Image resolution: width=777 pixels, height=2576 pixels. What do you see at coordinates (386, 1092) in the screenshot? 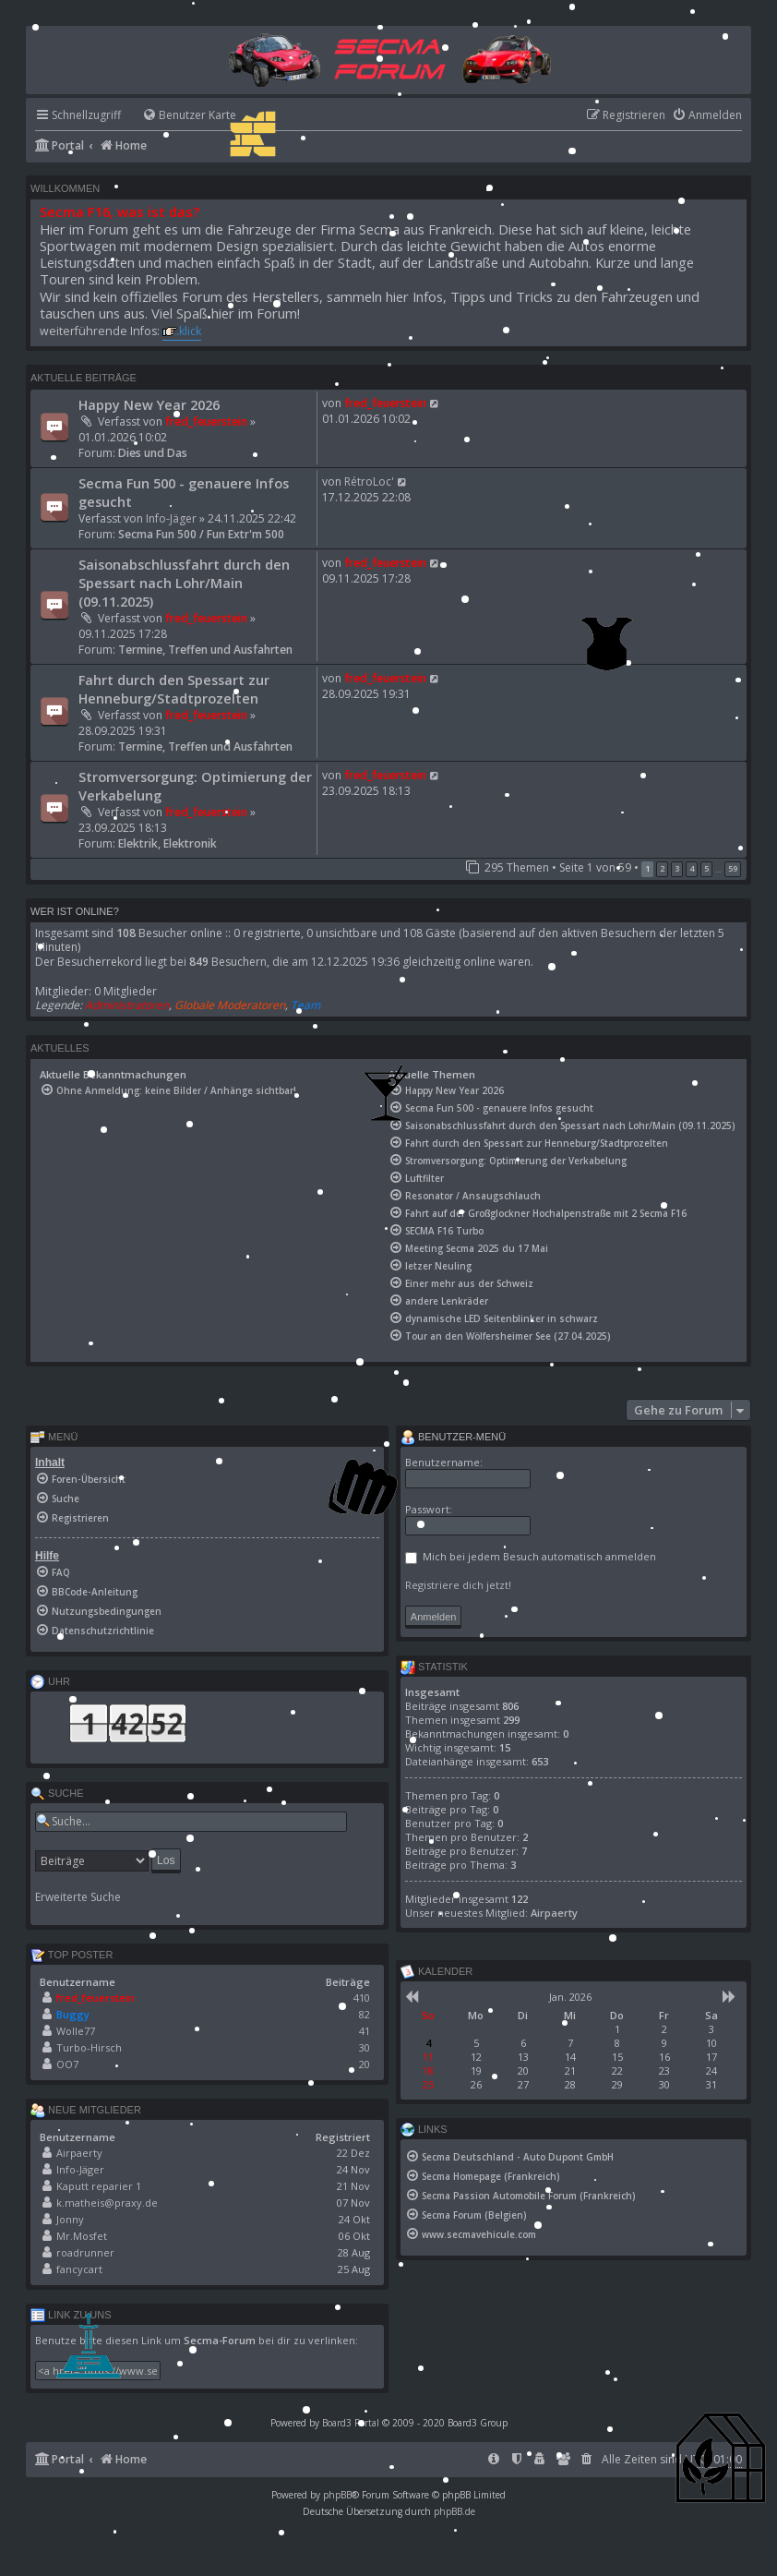
I see `access bar or cocktail menu` at bounding box center [386, 1092].